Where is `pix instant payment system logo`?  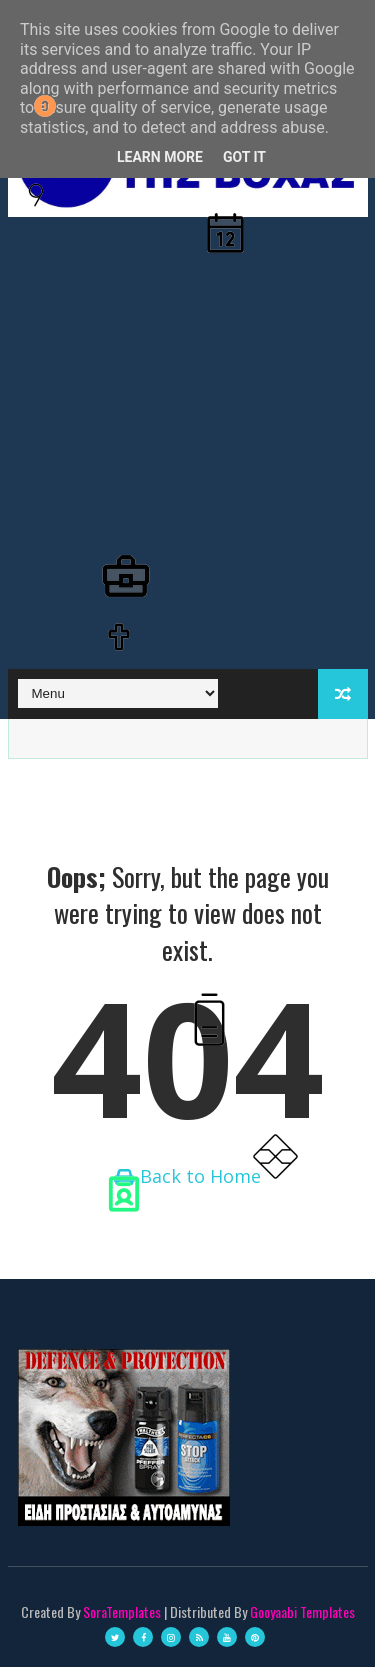 pix instant payment system logo is located at coordinates (275, 1156).